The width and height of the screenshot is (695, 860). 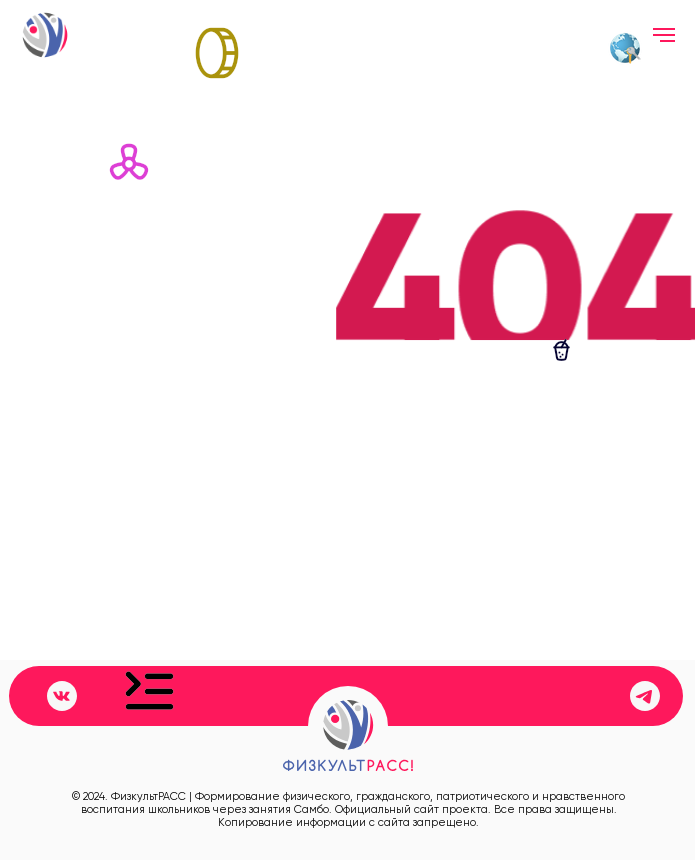 I want to click on order bubble tea or boba drinks, so click(x=561, y=350).